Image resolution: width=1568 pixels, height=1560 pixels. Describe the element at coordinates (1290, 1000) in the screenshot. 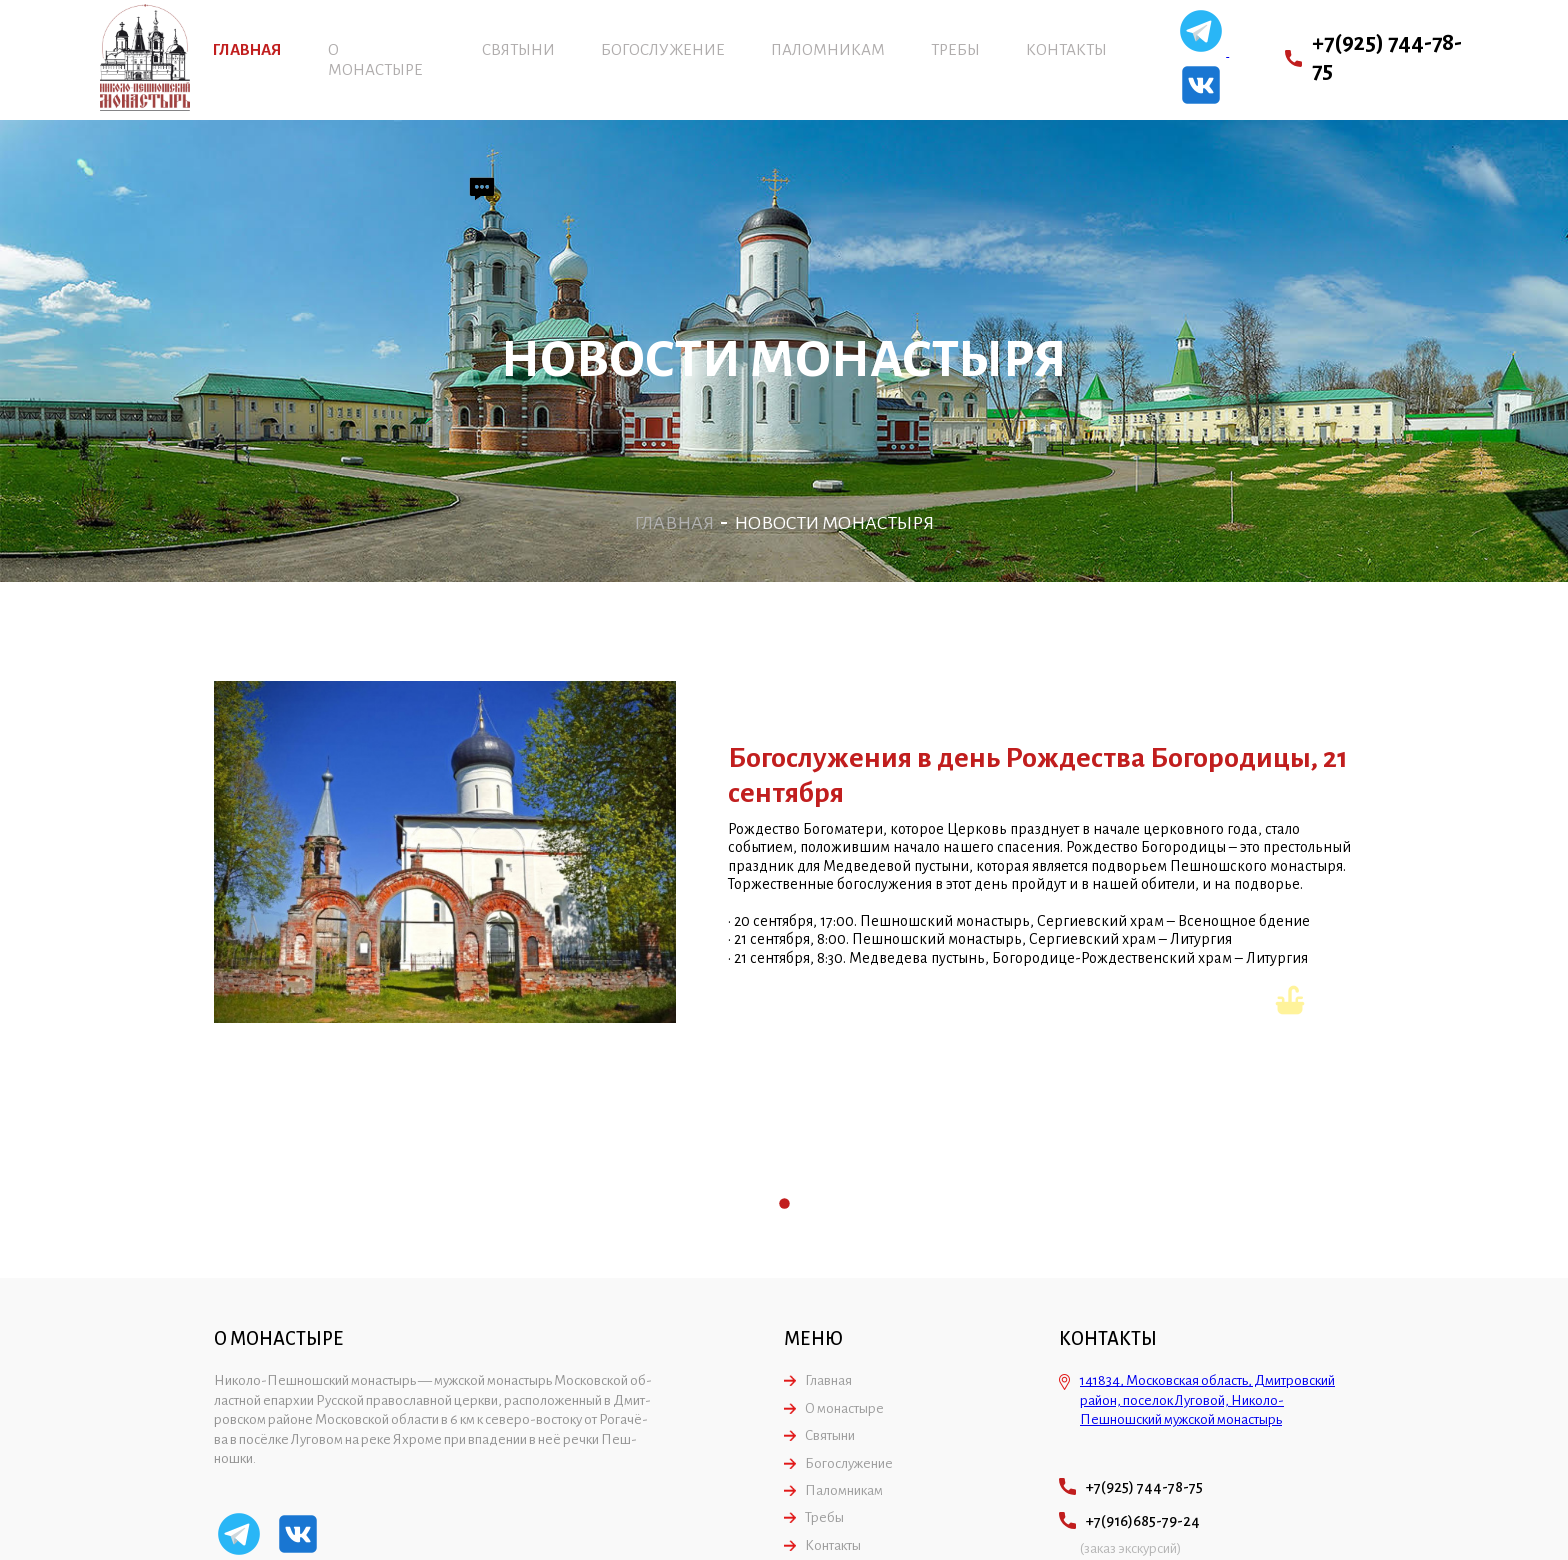

I see `indicates kitchen or bathroom facilities` at that location.